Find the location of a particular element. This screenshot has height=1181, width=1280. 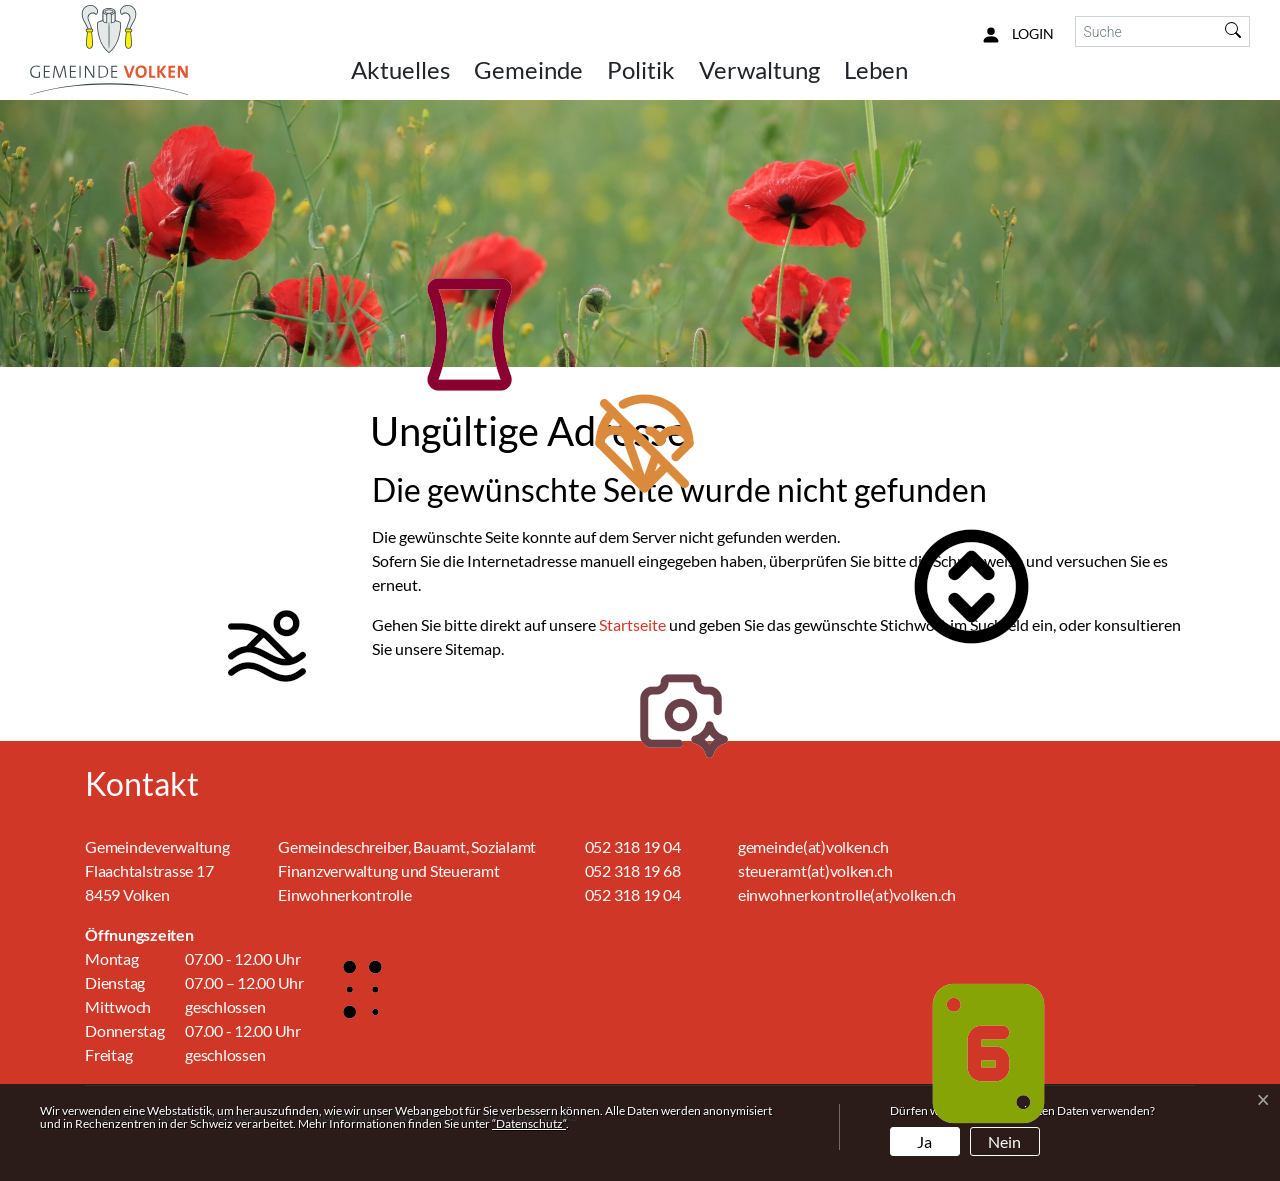

a six of any suit in a card game is located at coordinates (988, 1053).